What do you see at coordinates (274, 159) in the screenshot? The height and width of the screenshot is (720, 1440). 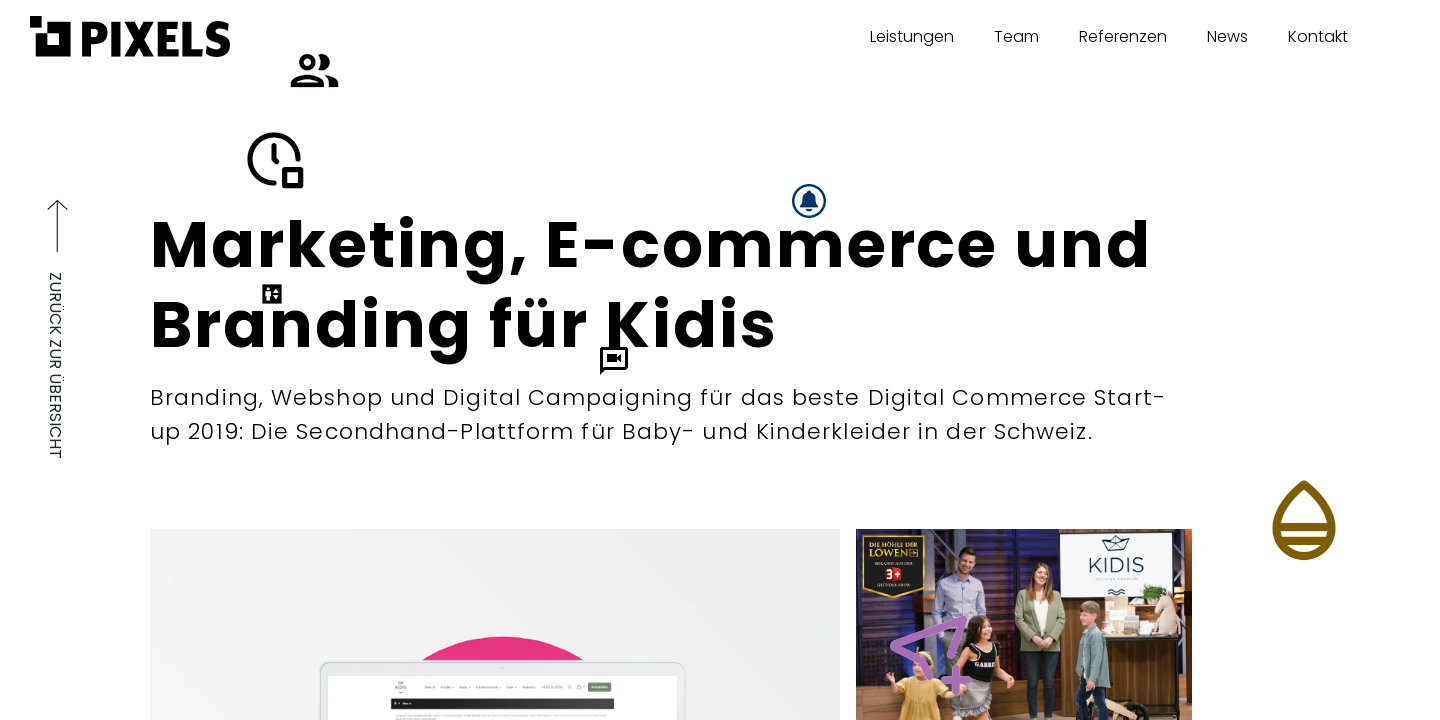 I see `stop a running timer` at bounding box center [274, 159].